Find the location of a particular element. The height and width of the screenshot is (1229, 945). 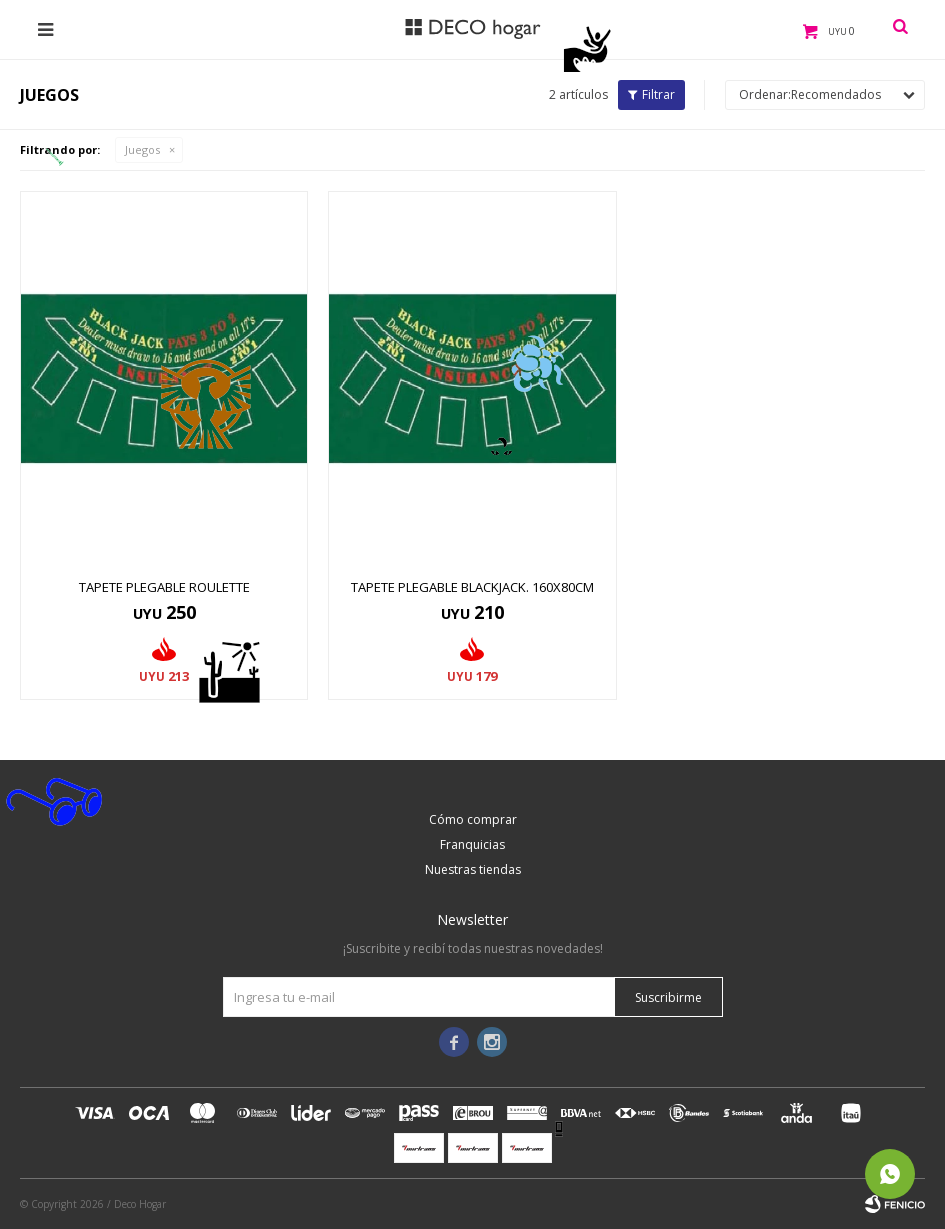

select clarinet as your instrument is located at coordinates (55, 157).